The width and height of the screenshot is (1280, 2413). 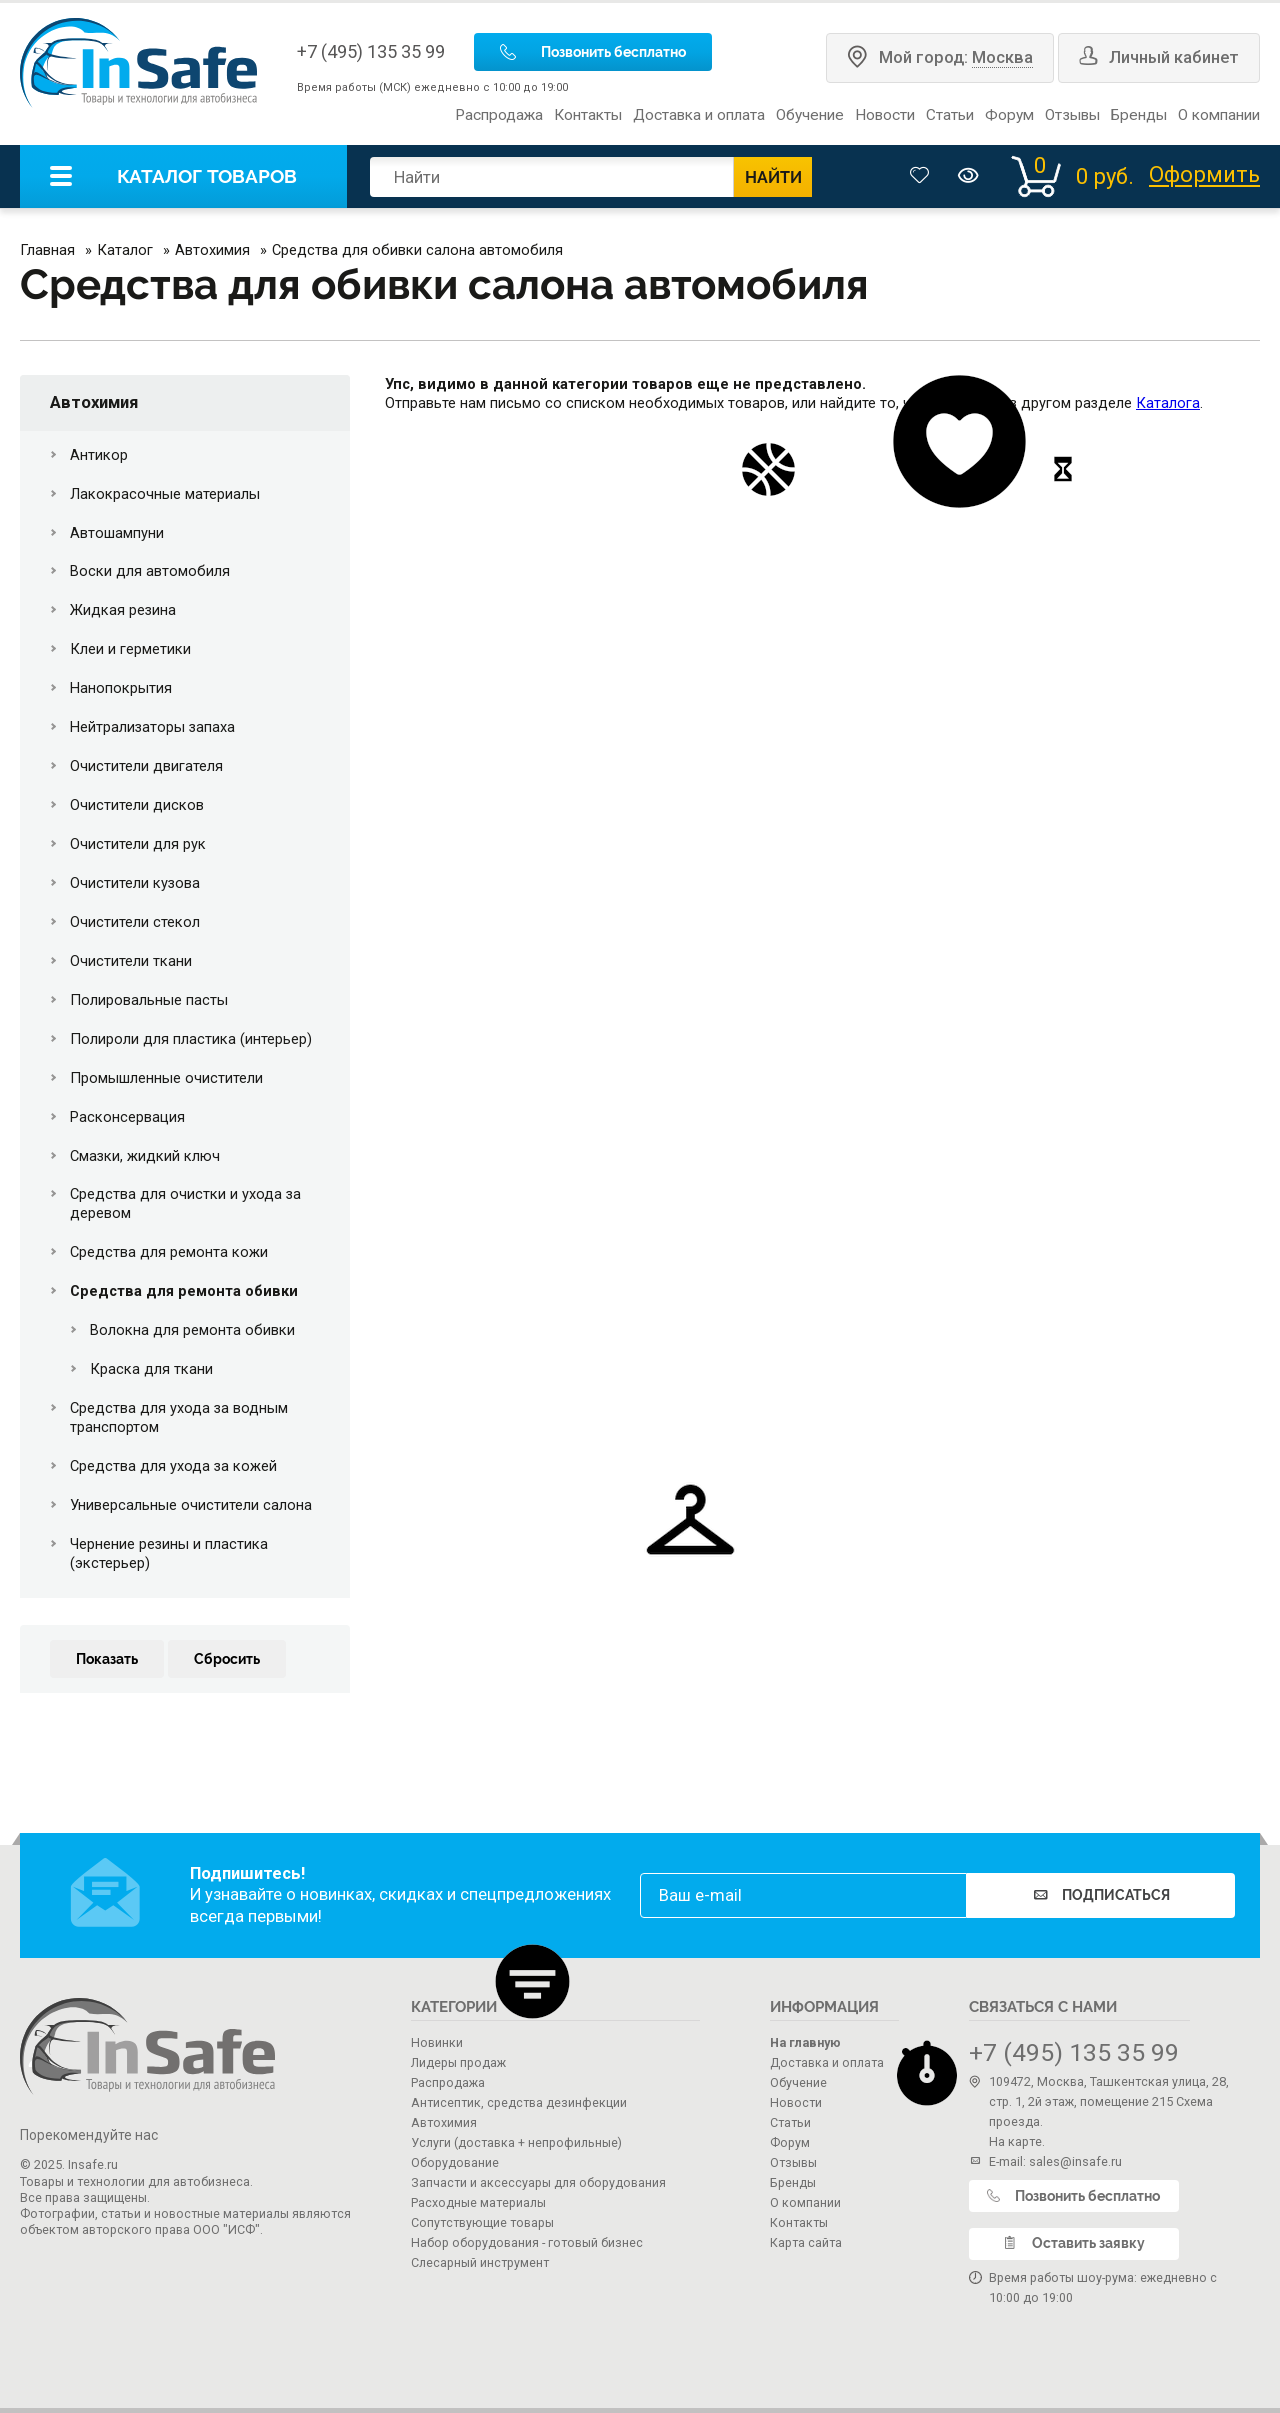 I want to click on add to favorites, so click(x=959, y=441).